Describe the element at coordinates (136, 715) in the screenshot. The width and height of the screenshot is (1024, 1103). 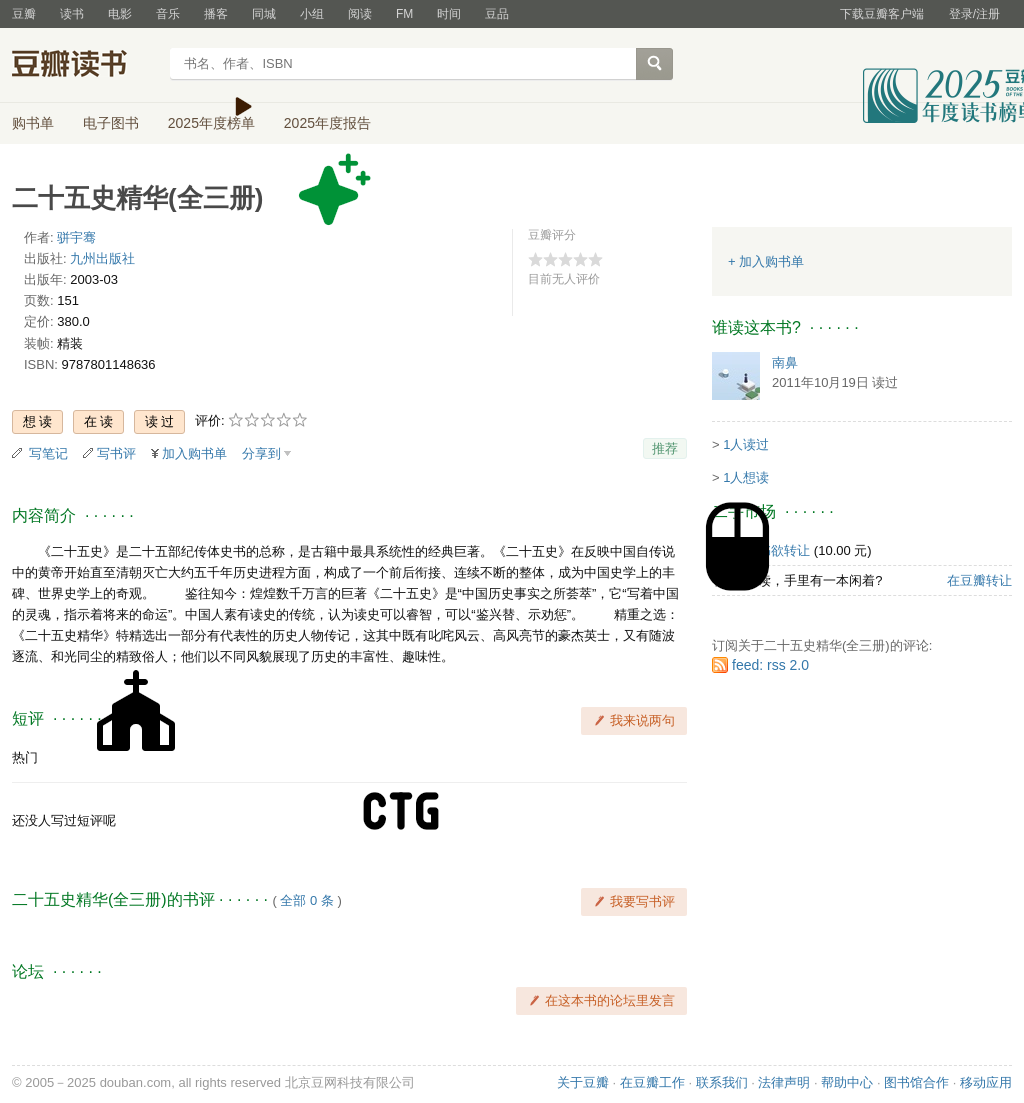
I see `view nearby churches or places of worship` at that location.